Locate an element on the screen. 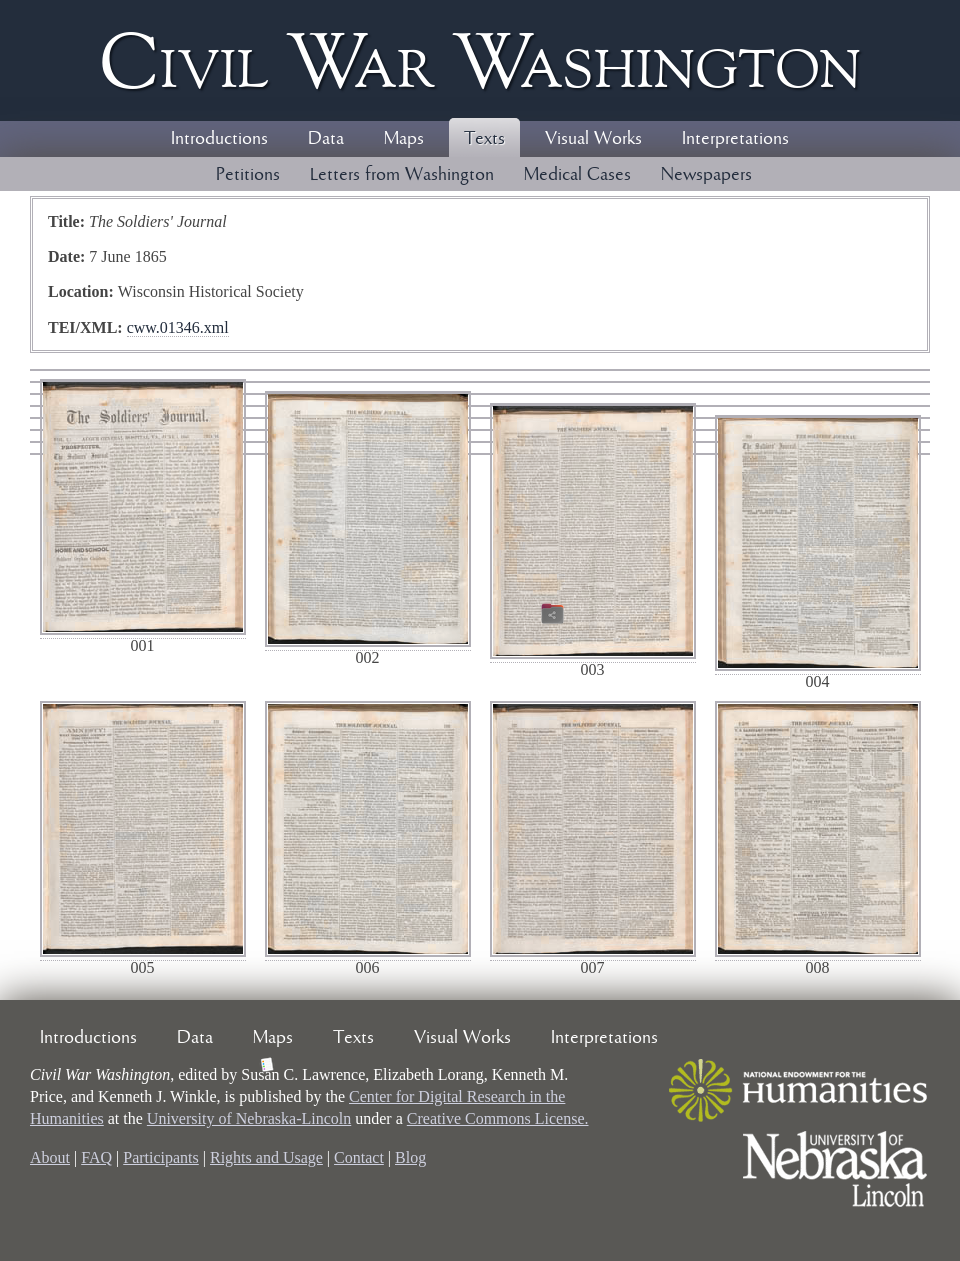 Image resolution: width=960 pixels, height=1261 pixels. open your public shared folder is located at coordinates (552, 613).